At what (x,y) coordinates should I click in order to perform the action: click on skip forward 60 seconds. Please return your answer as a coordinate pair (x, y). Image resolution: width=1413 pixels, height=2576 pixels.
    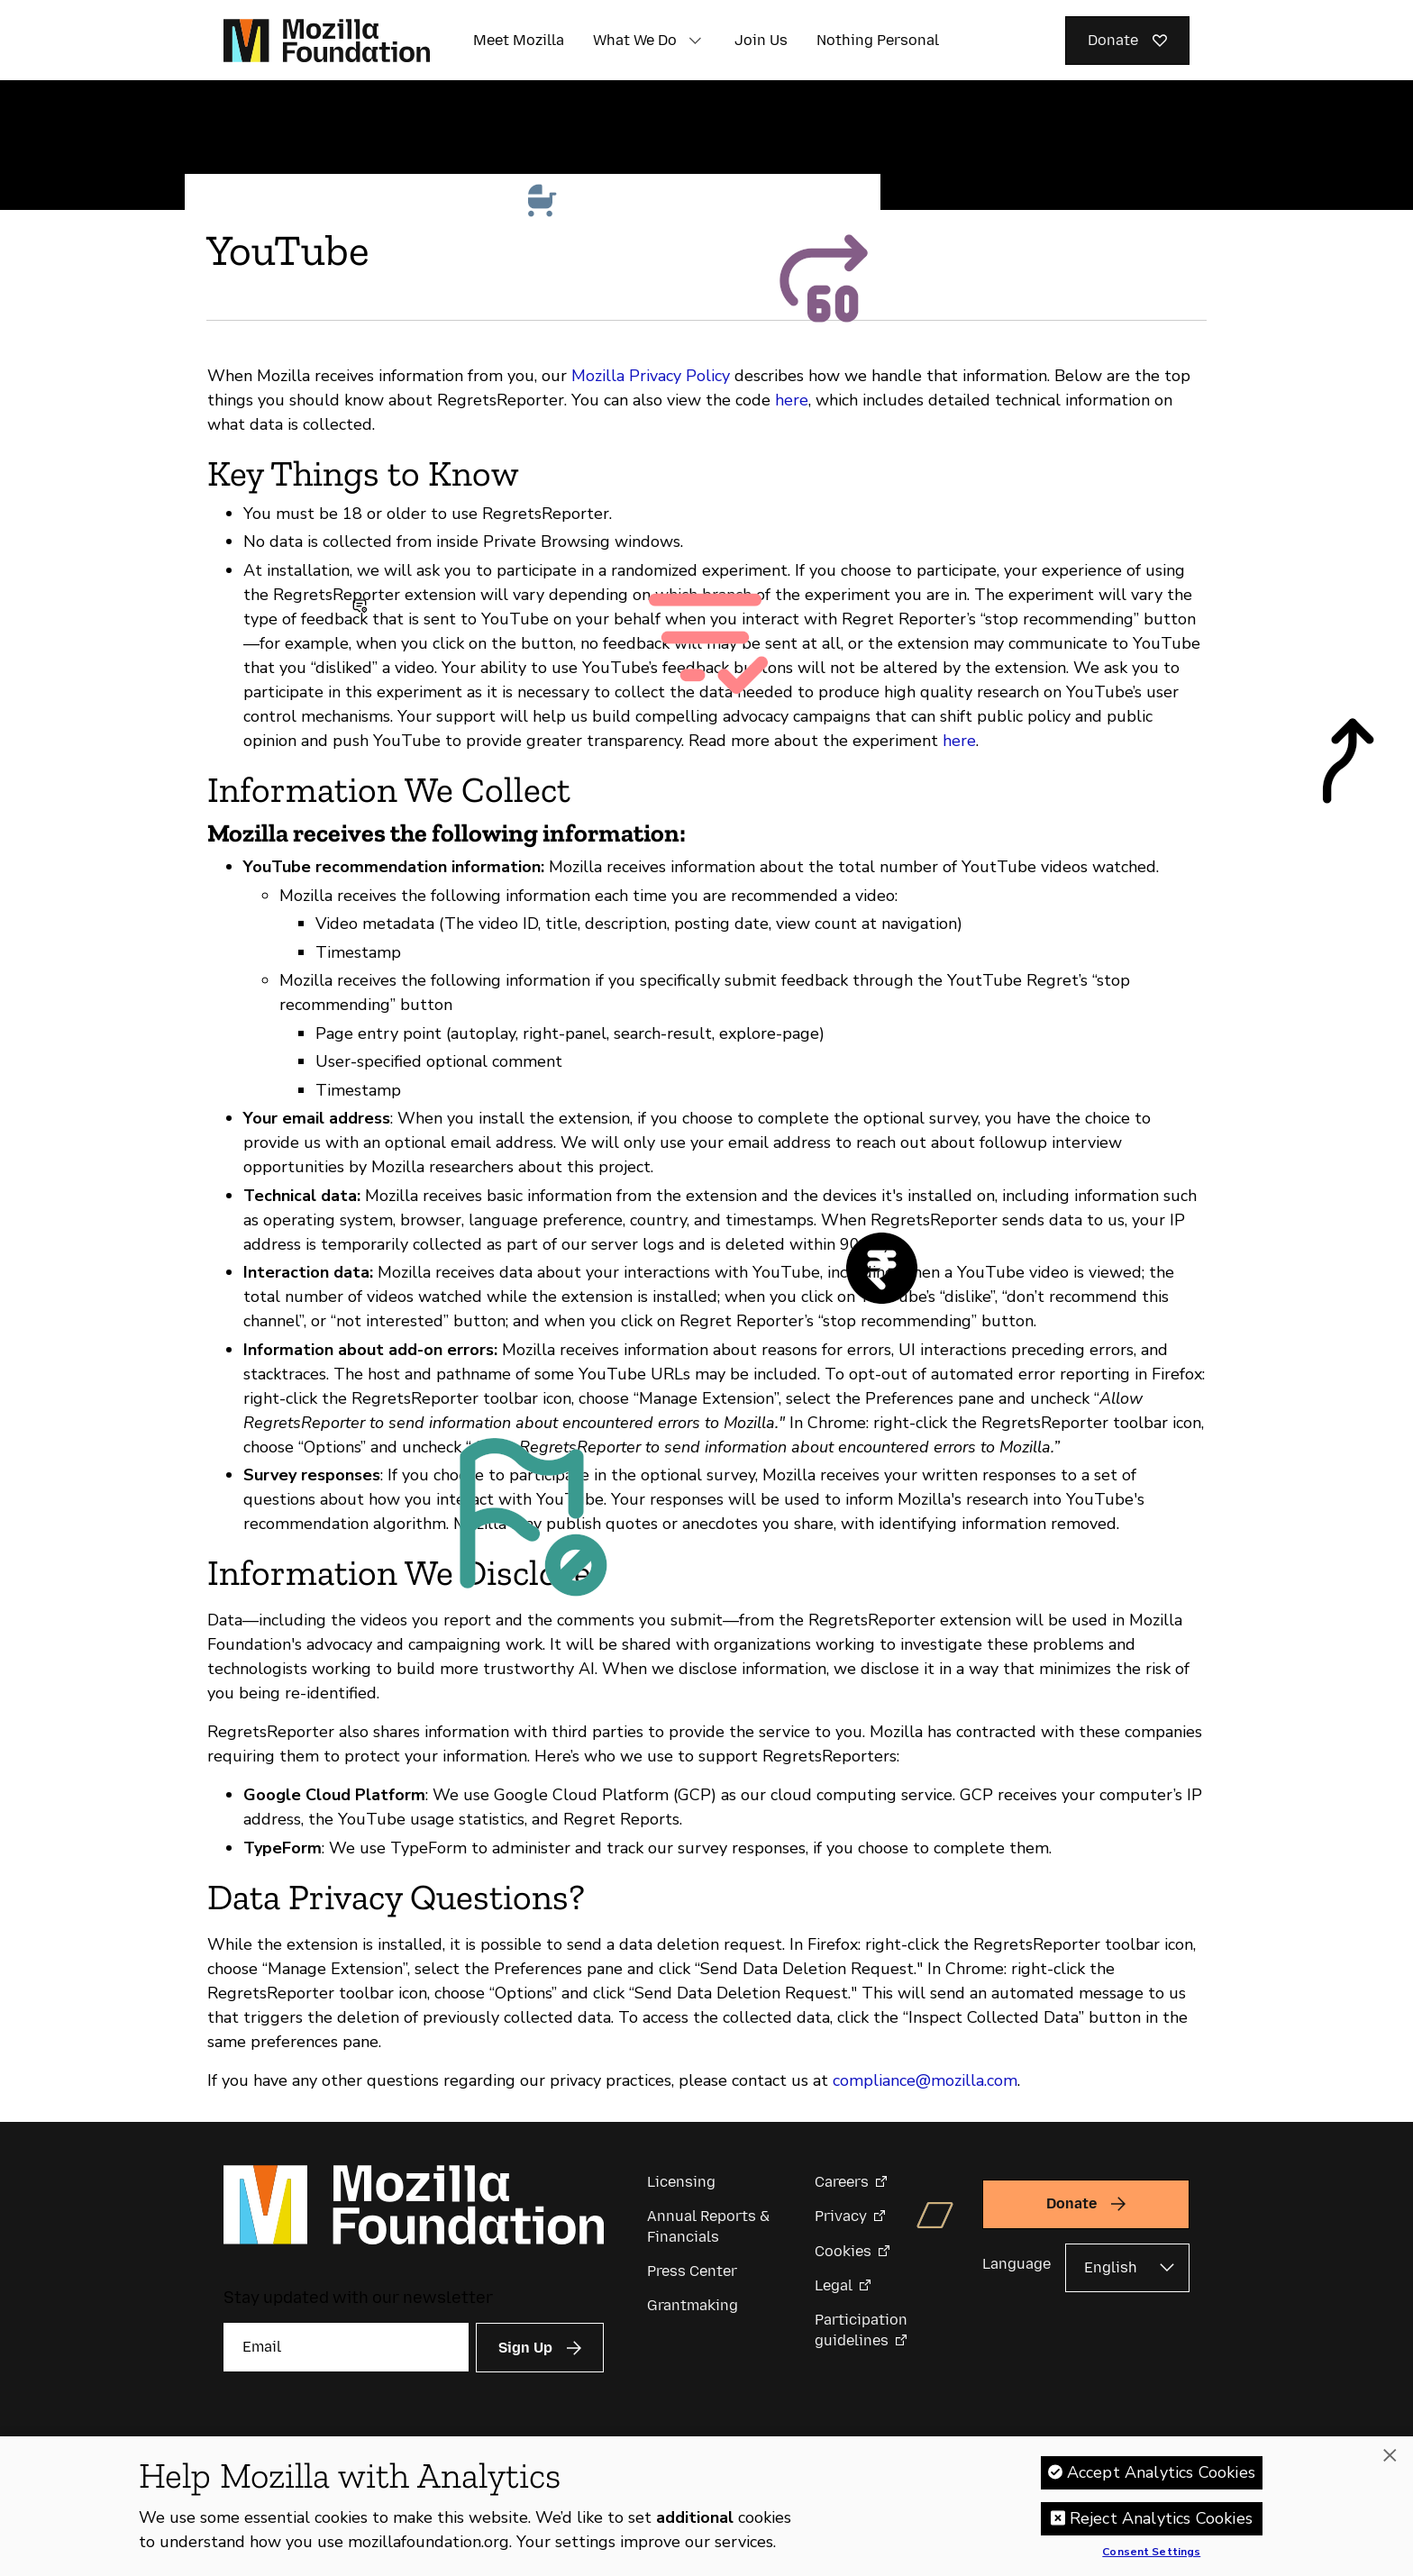
    Looking at the image, I should click on (825, 280).